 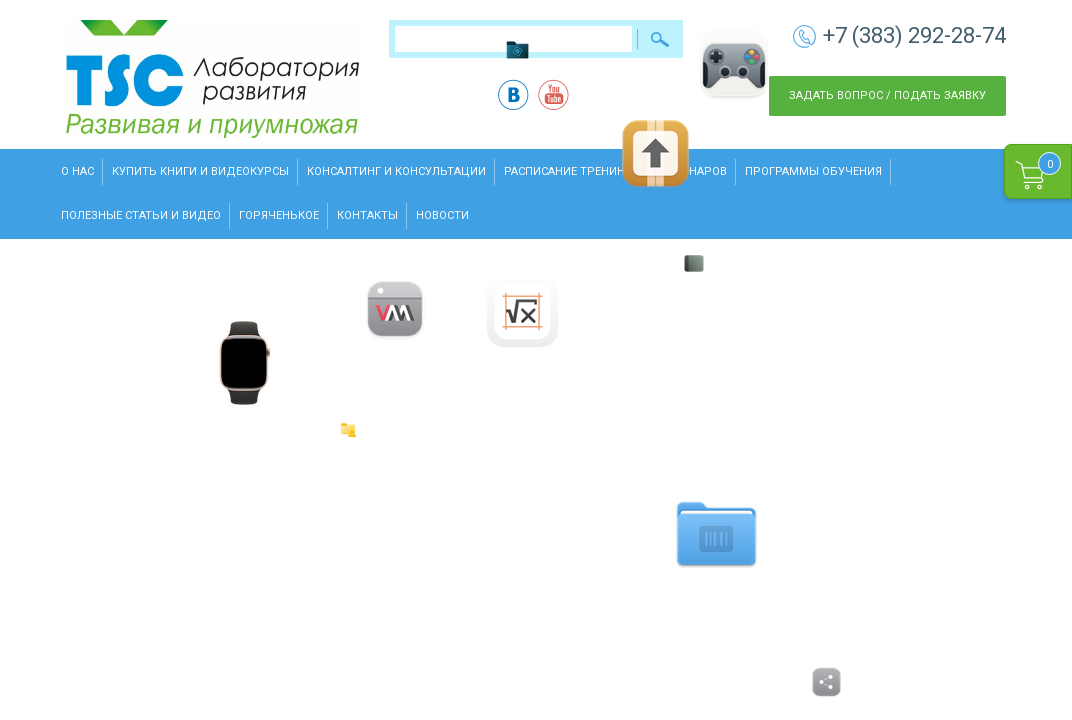 I want to click on open network sharing preferences, so click(x=826, y=682).